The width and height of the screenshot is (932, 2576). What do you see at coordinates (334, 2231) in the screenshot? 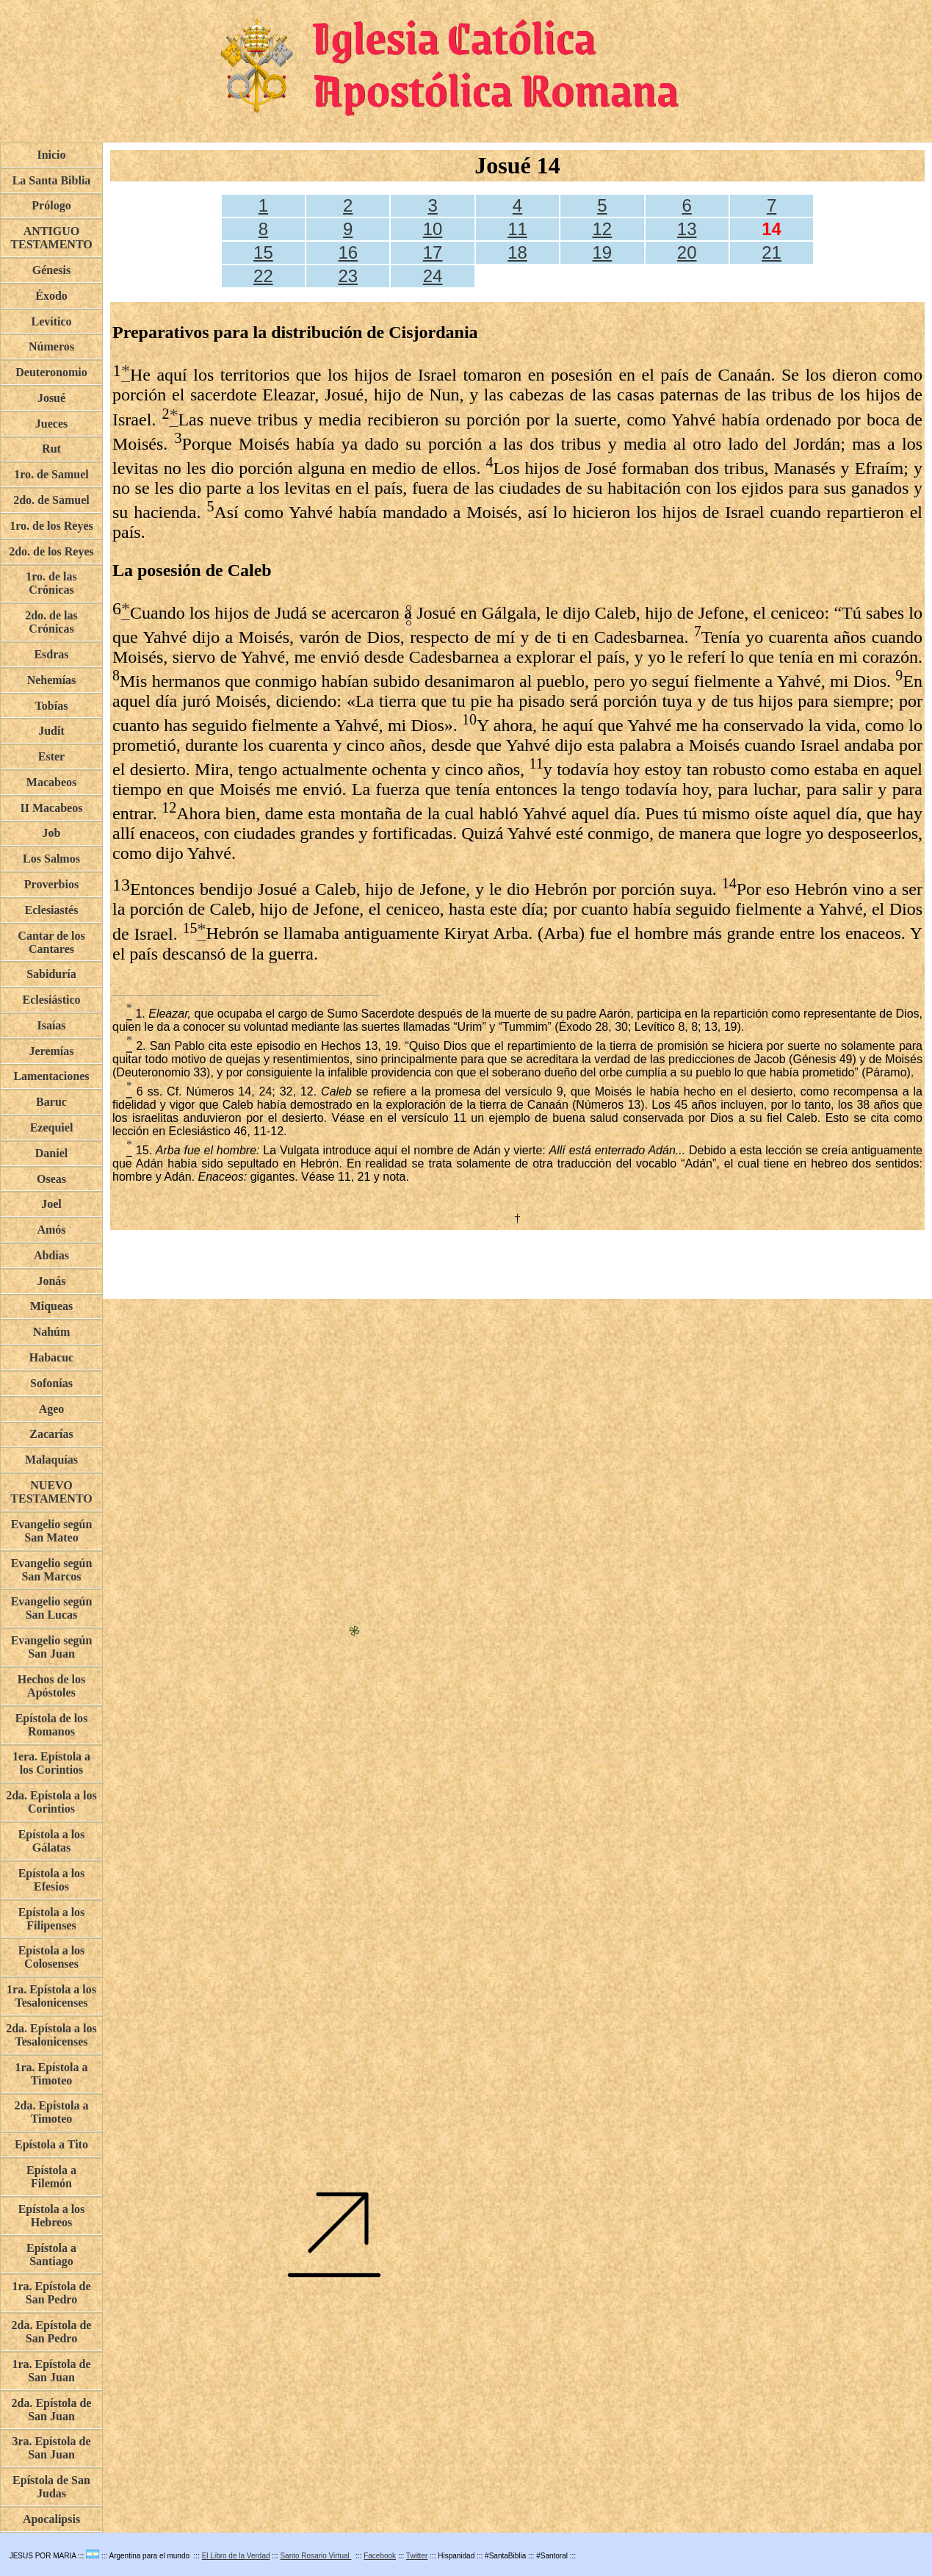
I see `open link in new tab or window` at bounding box center [334, 2231].